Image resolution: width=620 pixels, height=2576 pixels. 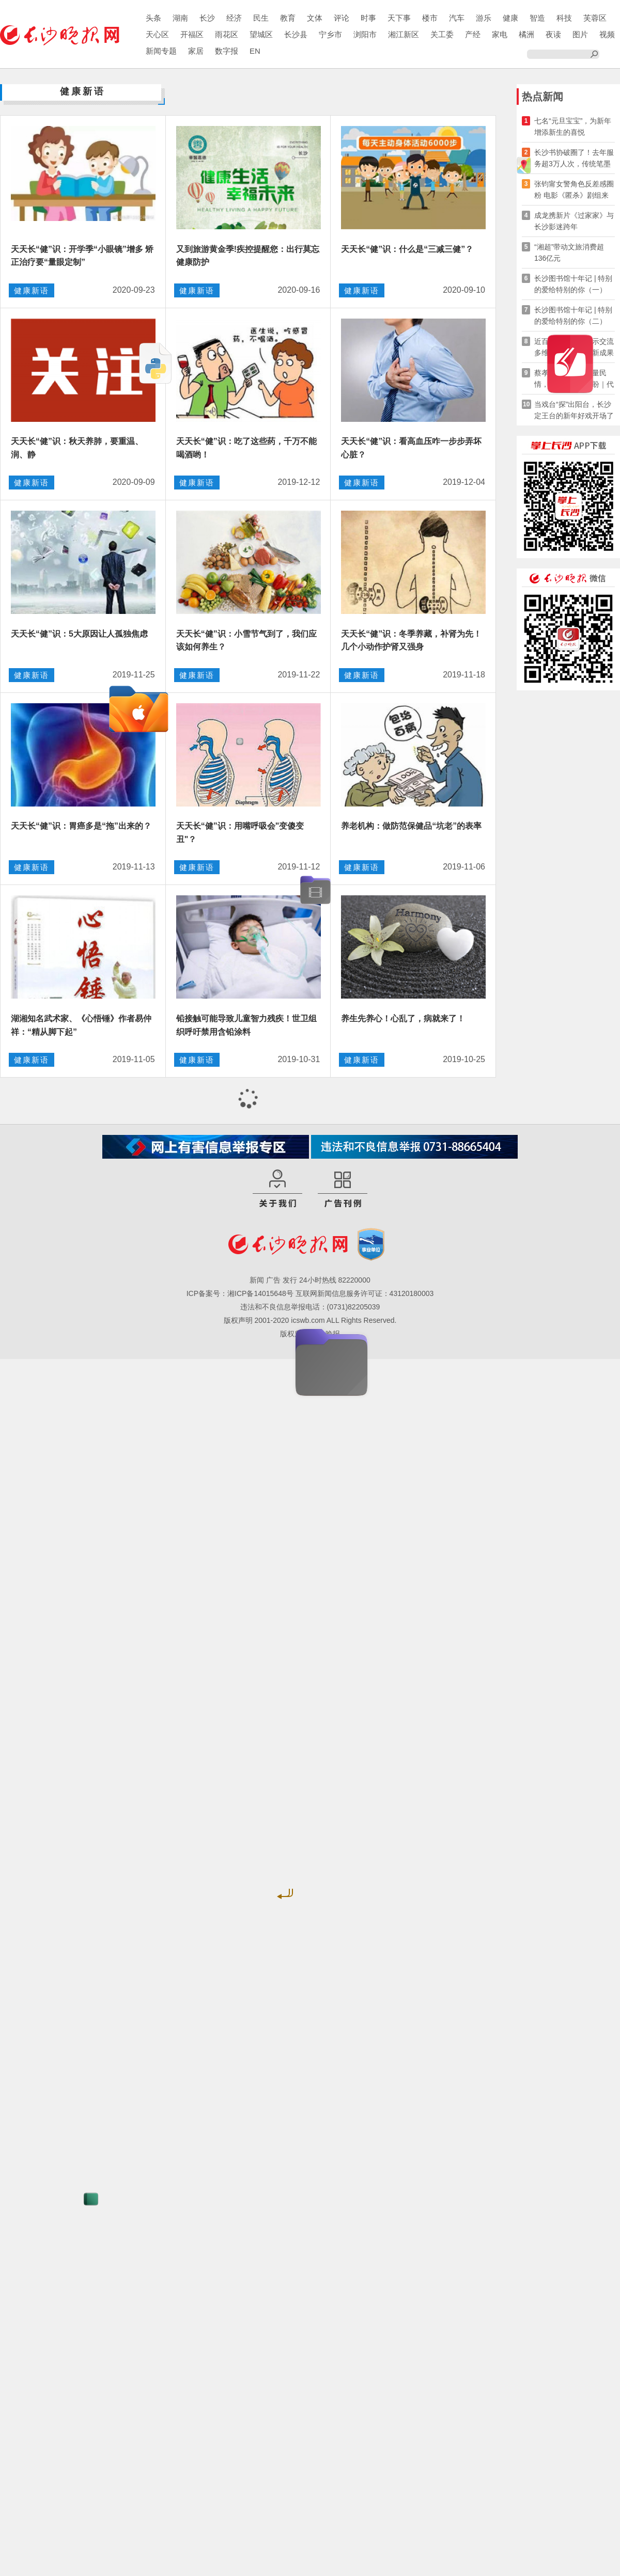 What do you see at coordinates (138, 710) in the screenshot?
I see `open mac os ventura system folder` at bounding box center [138, 710].